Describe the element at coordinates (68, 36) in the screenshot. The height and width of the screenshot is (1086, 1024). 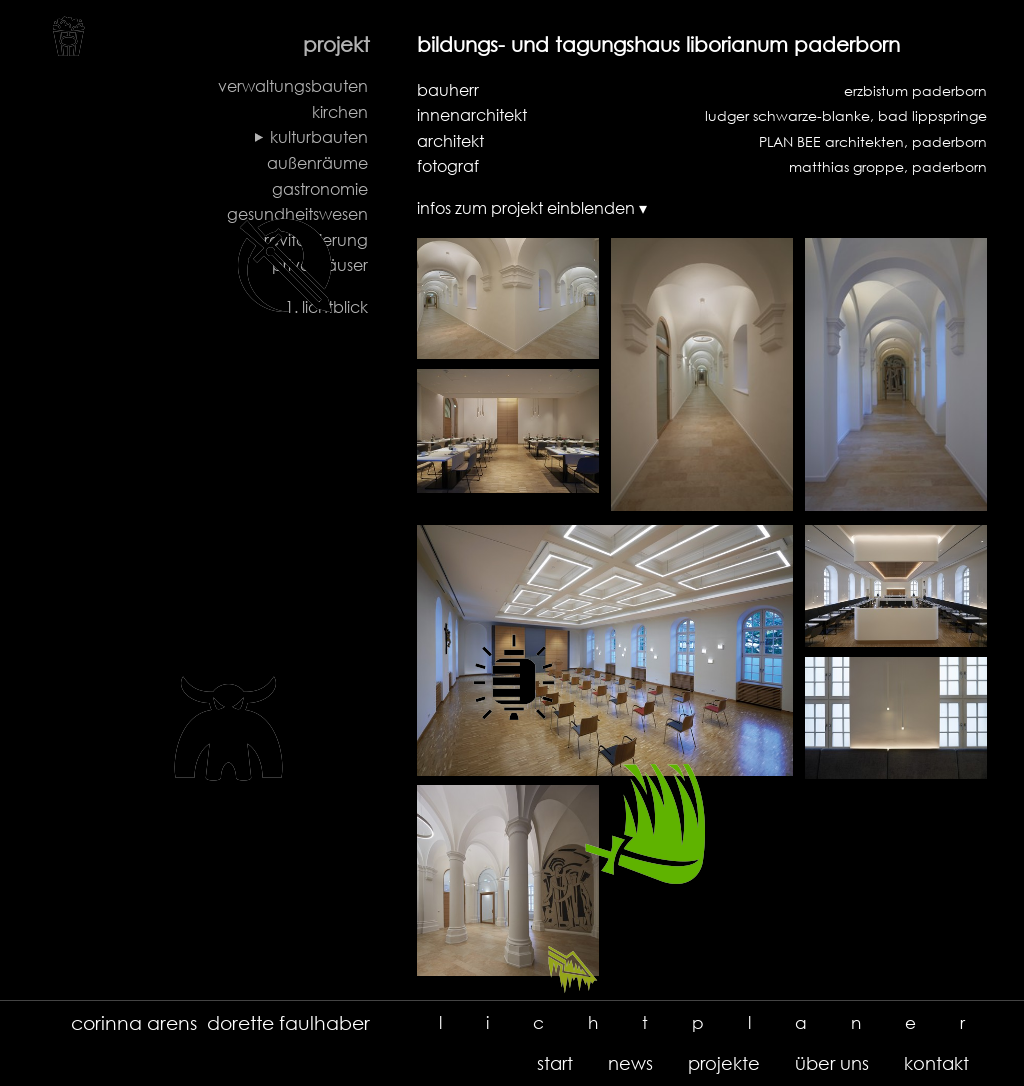
I see `browse movies or entertainment content` at that location.